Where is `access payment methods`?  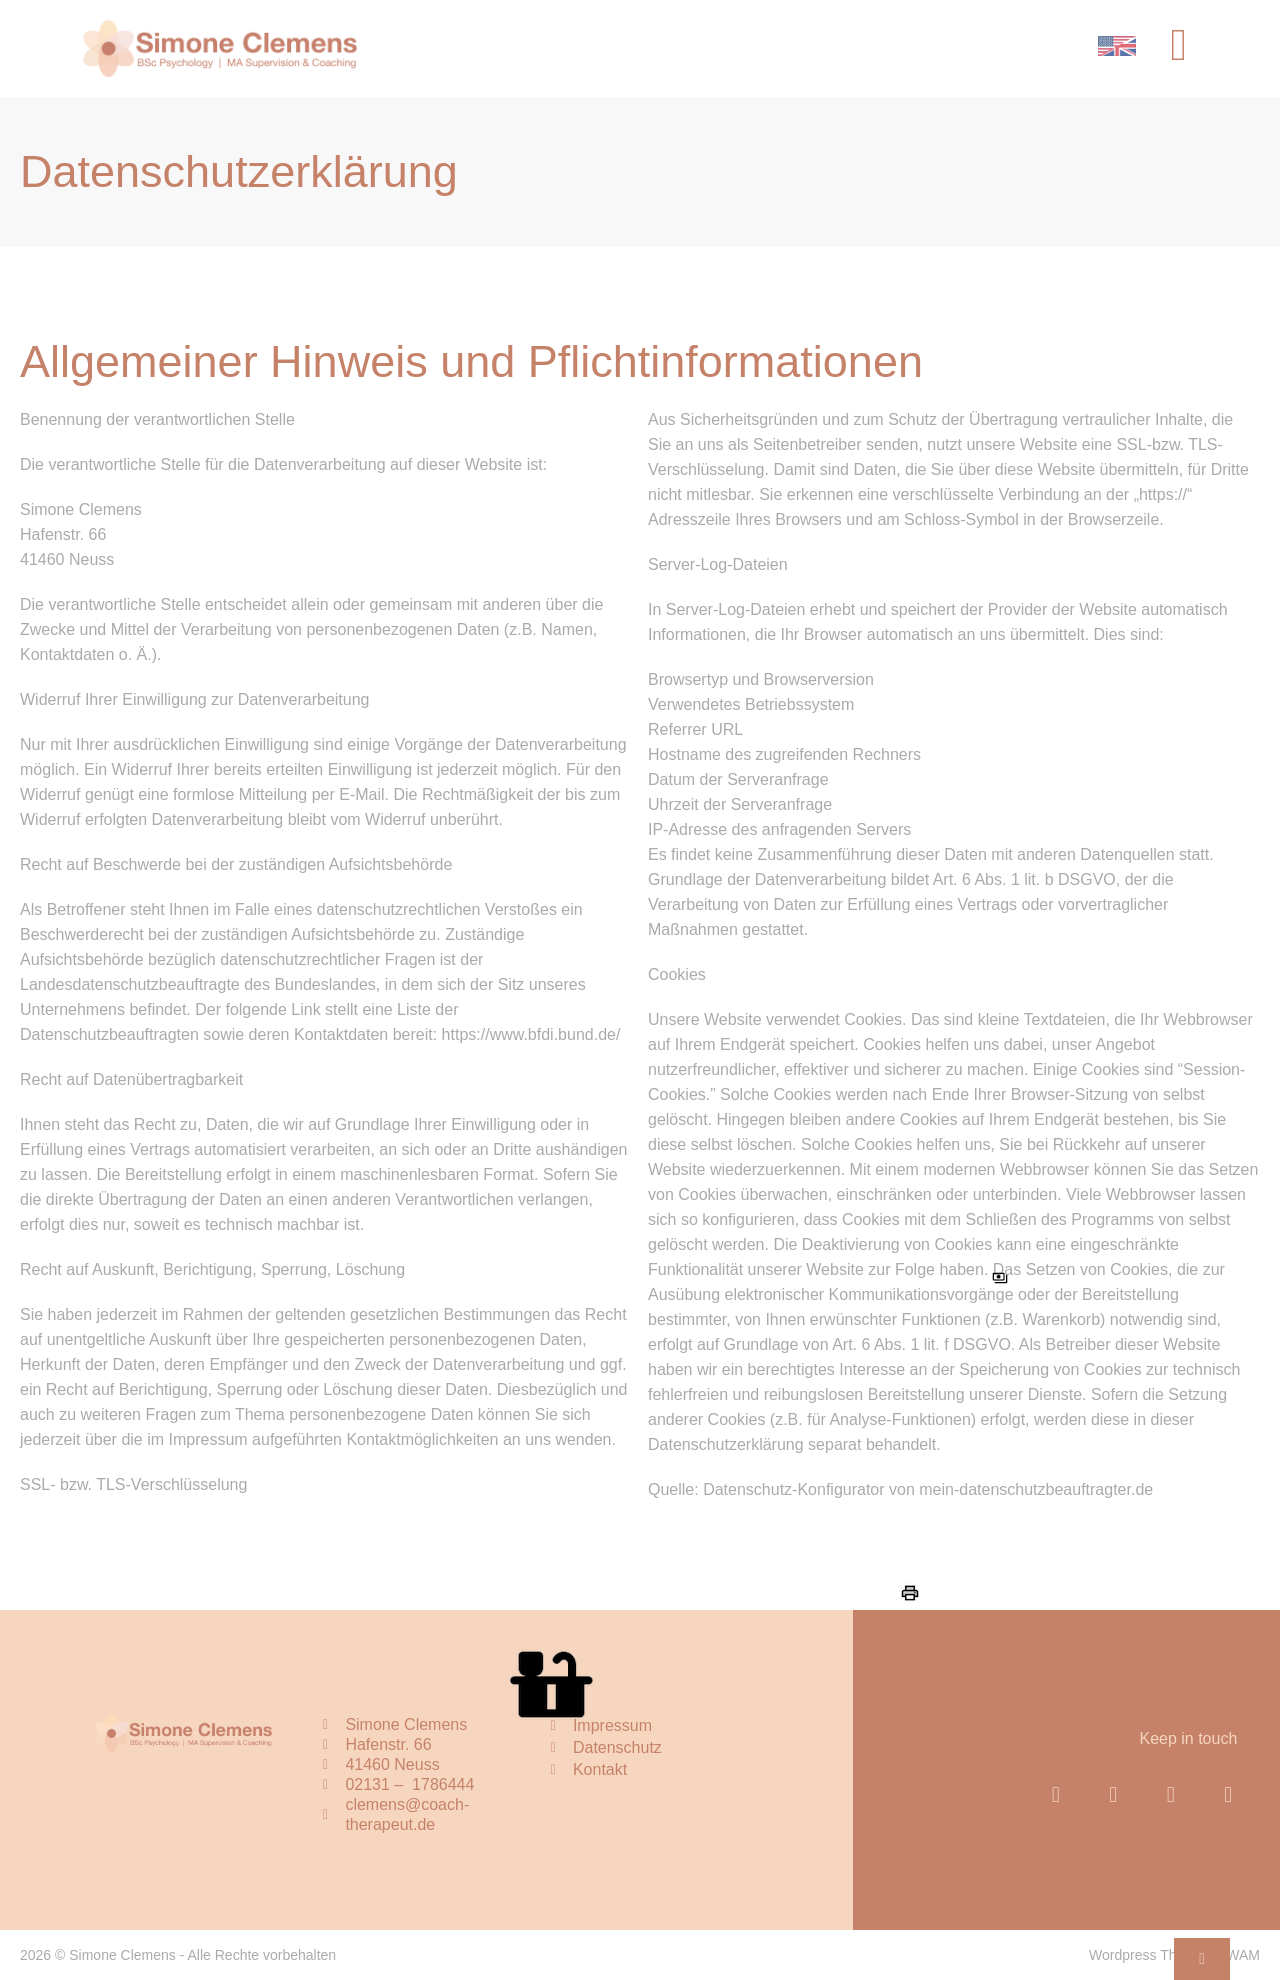 access payment methods is located at coordinates (1000, 1278).